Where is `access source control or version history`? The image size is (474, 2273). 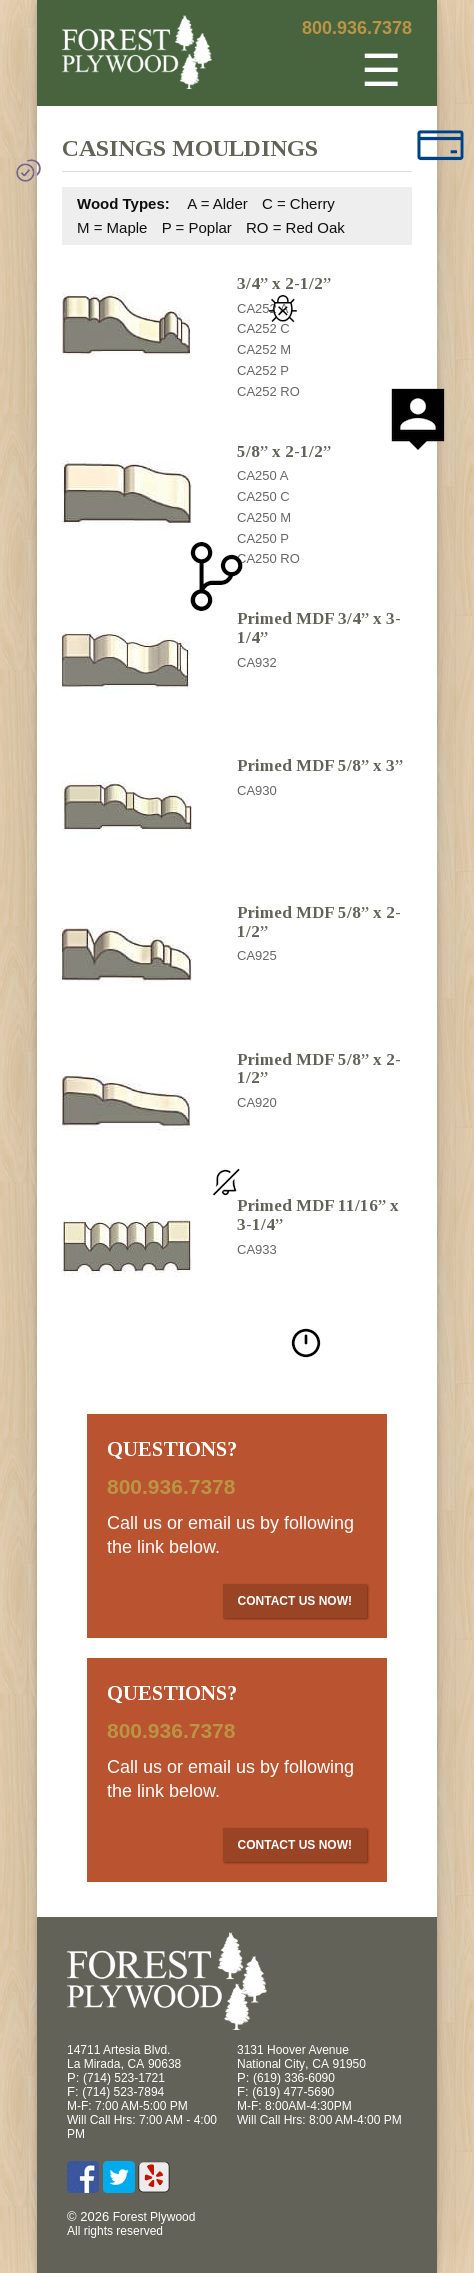
access source control or version history is located at coordinates (216, 576).